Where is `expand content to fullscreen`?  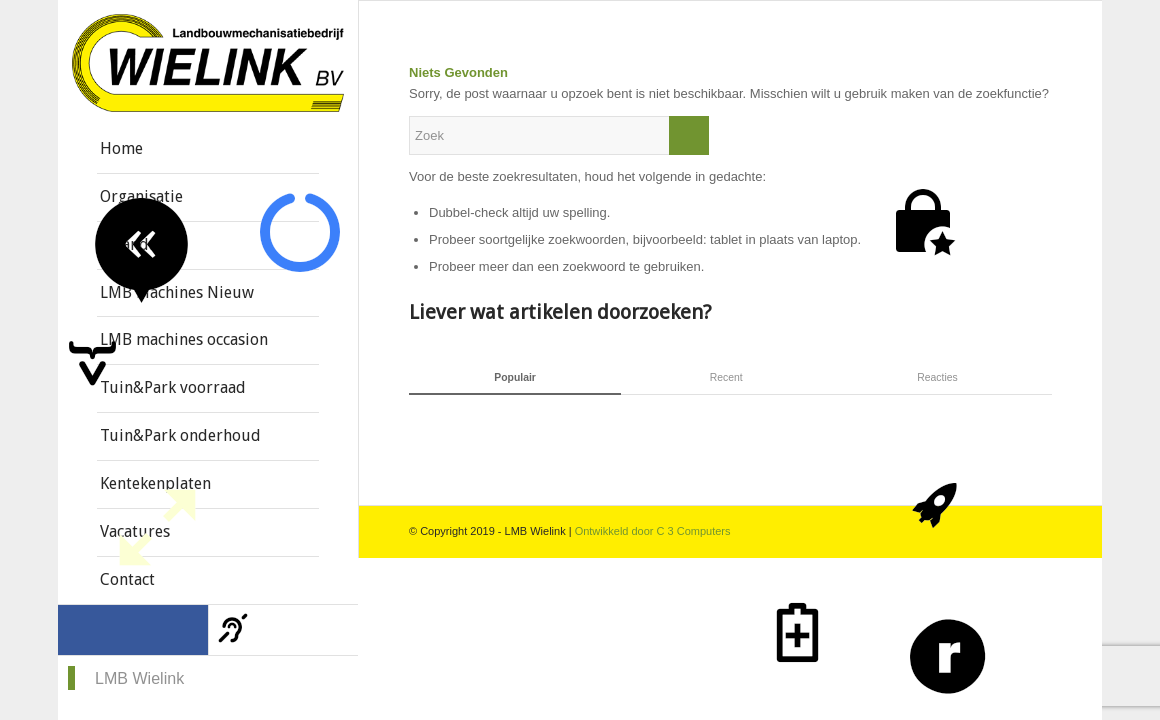 expand content to fullscreen is located at coordinates (157, 527).